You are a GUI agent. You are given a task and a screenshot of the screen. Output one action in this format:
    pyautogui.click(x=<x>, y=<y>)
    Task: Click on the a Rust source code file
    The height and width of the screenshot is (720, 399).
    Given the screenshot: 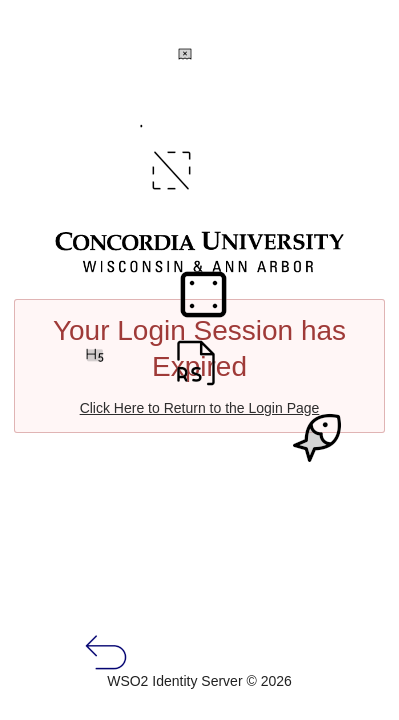 What is the action you would take?
    pyautogui.click(x=196, y=363)
    